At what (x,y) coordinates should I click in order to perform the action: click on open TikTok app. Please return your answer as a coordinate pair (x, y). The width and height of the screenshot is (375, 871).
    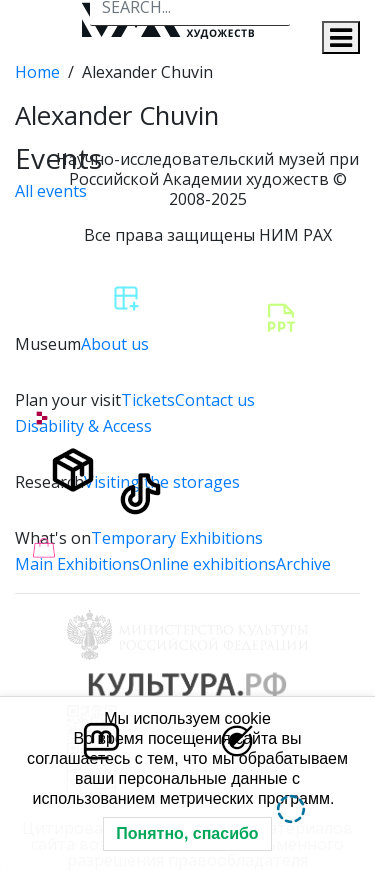
    Looking at the image, I should click on (140, 494).